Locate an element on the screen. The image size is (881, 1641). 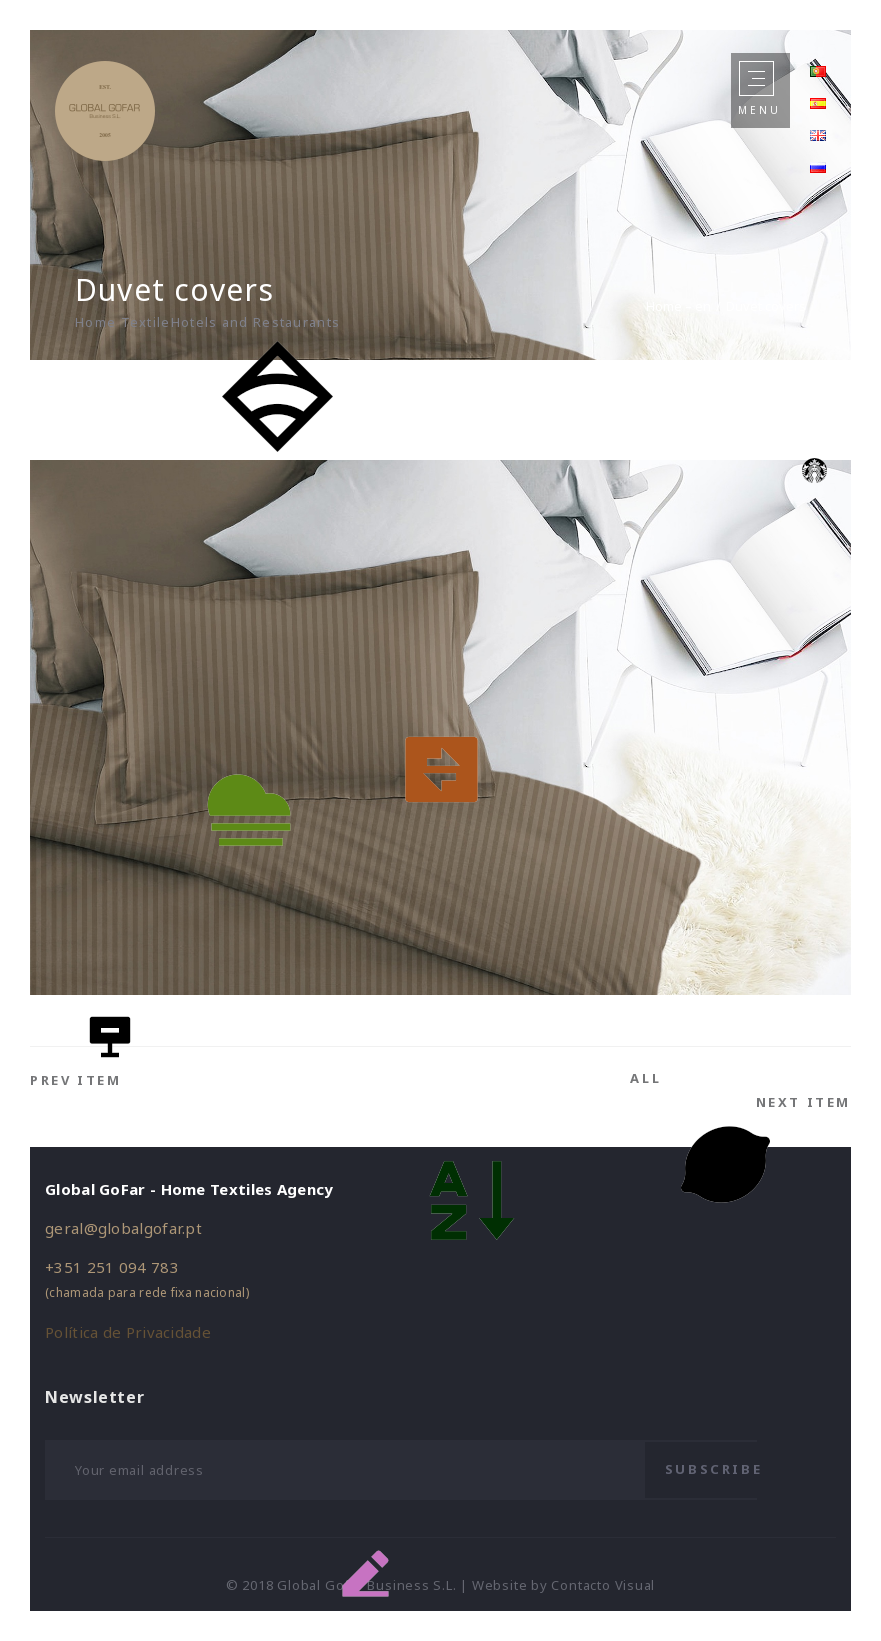
sort items alphabetically from A to Z is located at coordinates (470, 1200).